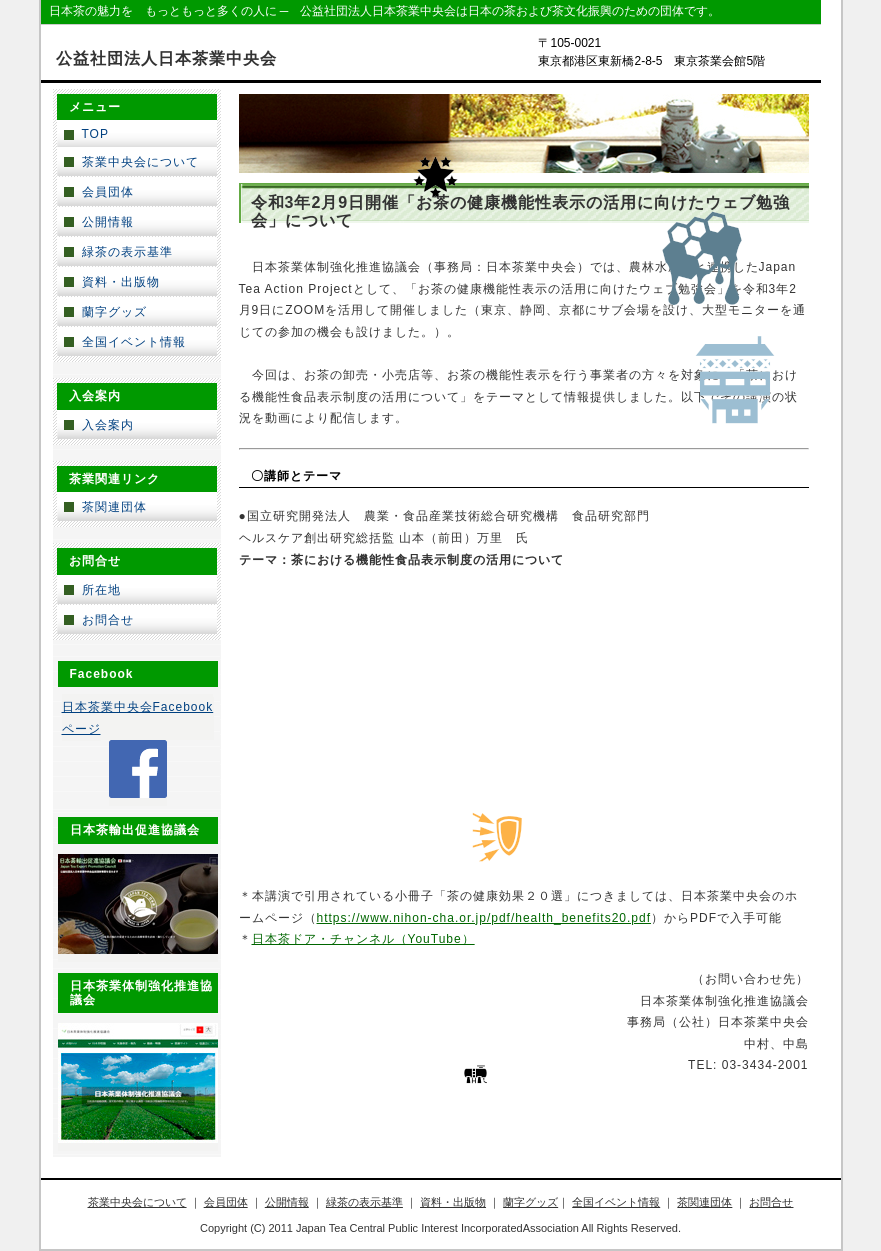  I want to click on indicates honey or sweetener ingredient, so click(702, 258).